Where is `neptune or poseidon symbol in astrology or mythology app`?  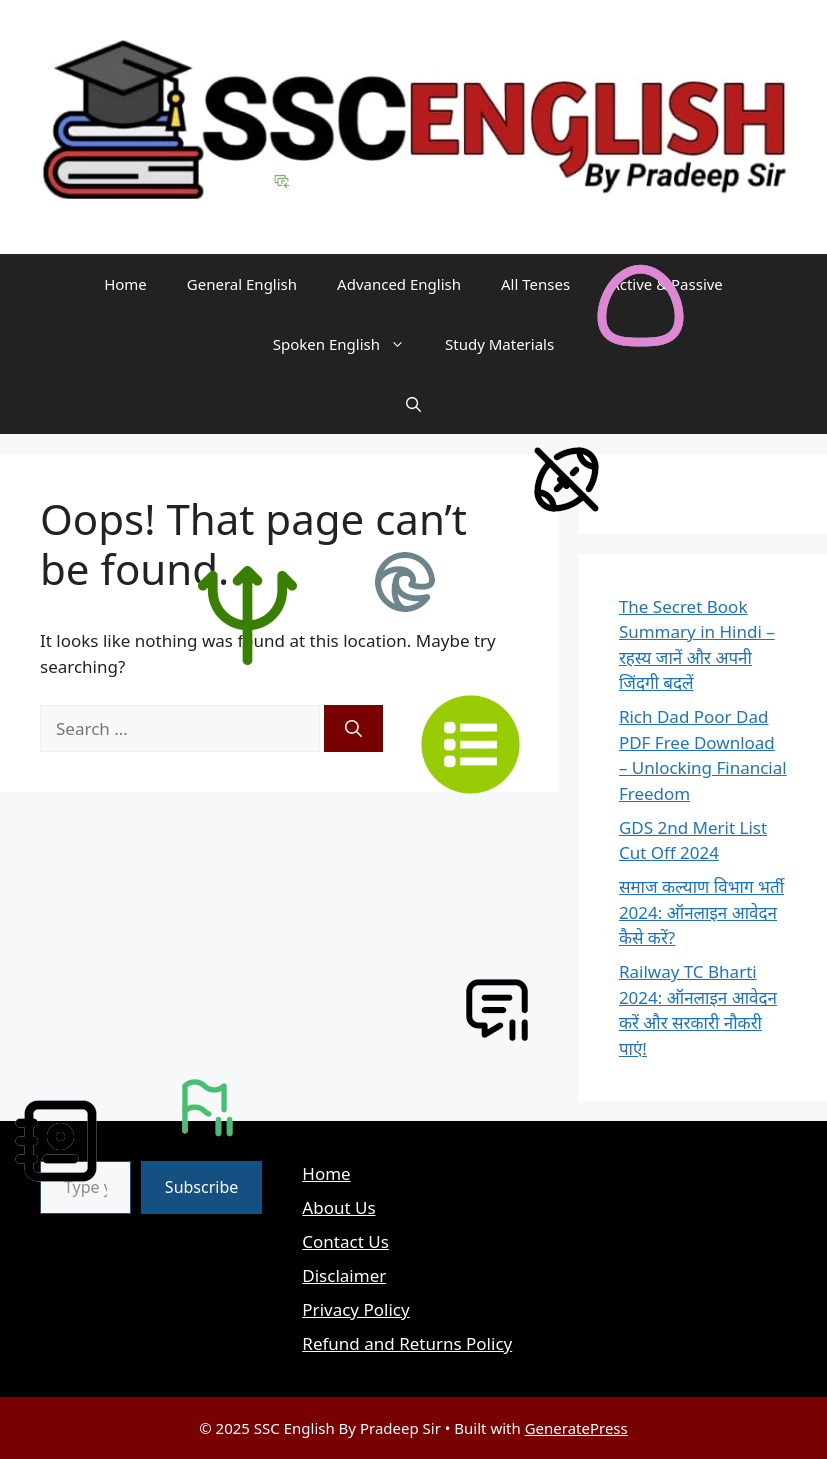
neptune or poseidon symbol in astrology or mythology app is located at coordinates (247, 615).